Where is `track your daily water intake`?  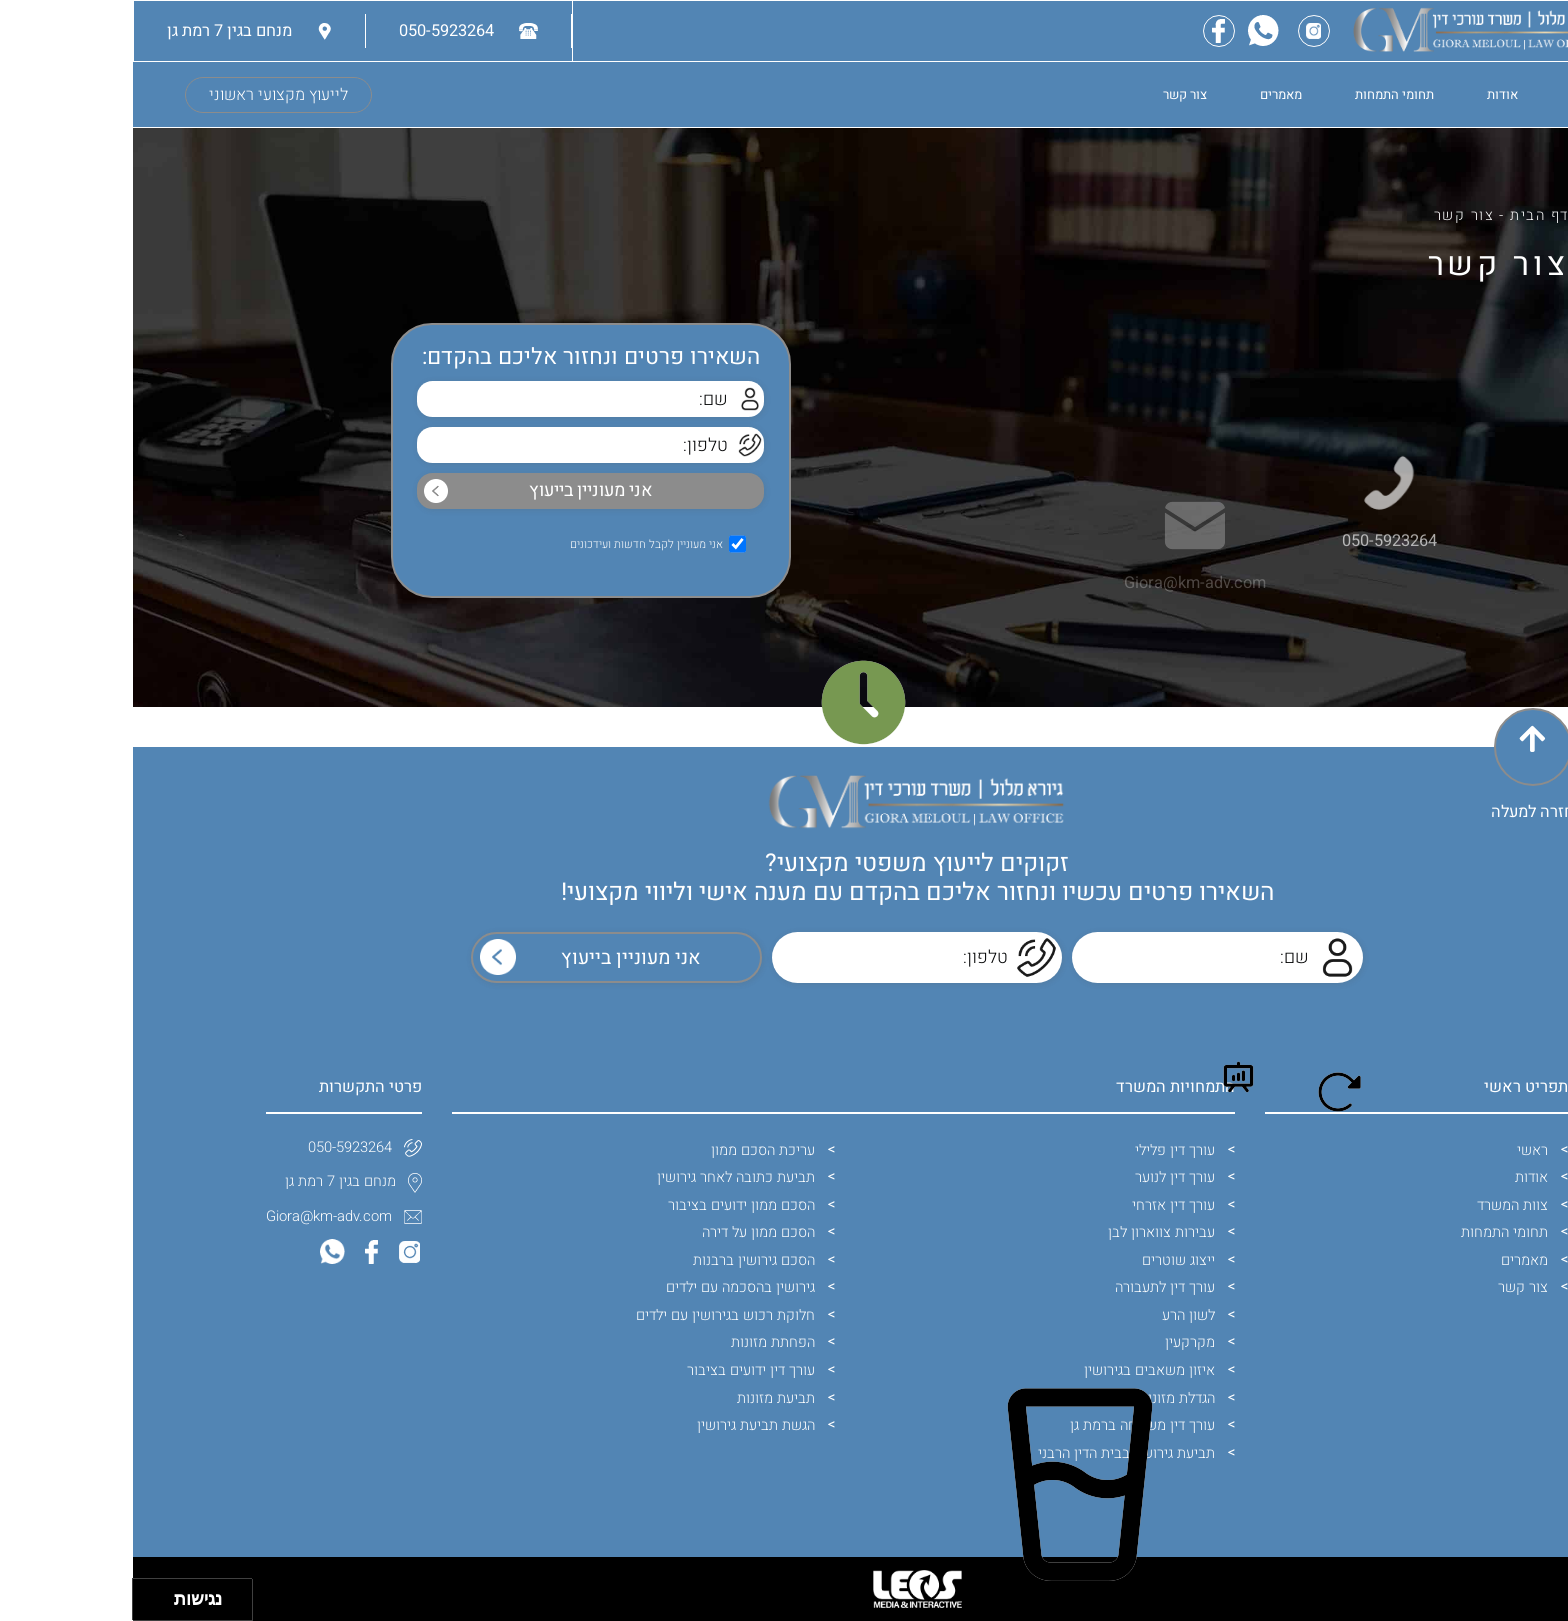 track your daily water intake is located at coordinates (1080, 1480).